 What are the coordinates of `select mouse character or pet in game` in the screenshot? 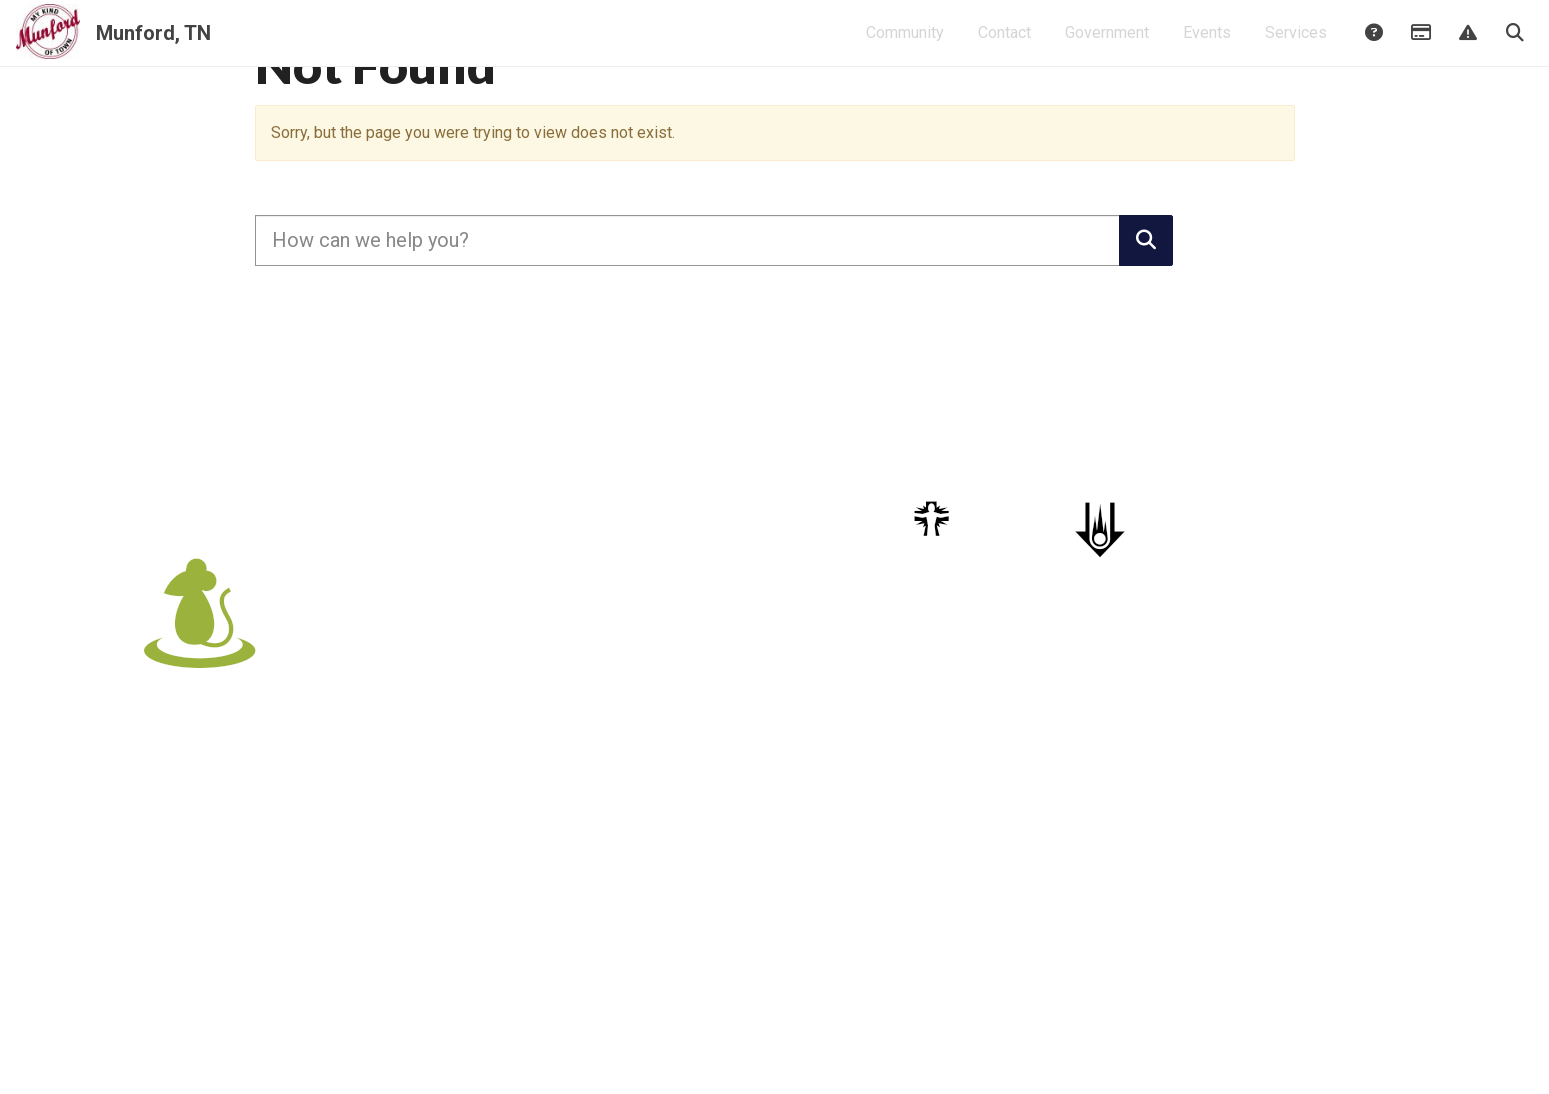 It's located at (200, 613).